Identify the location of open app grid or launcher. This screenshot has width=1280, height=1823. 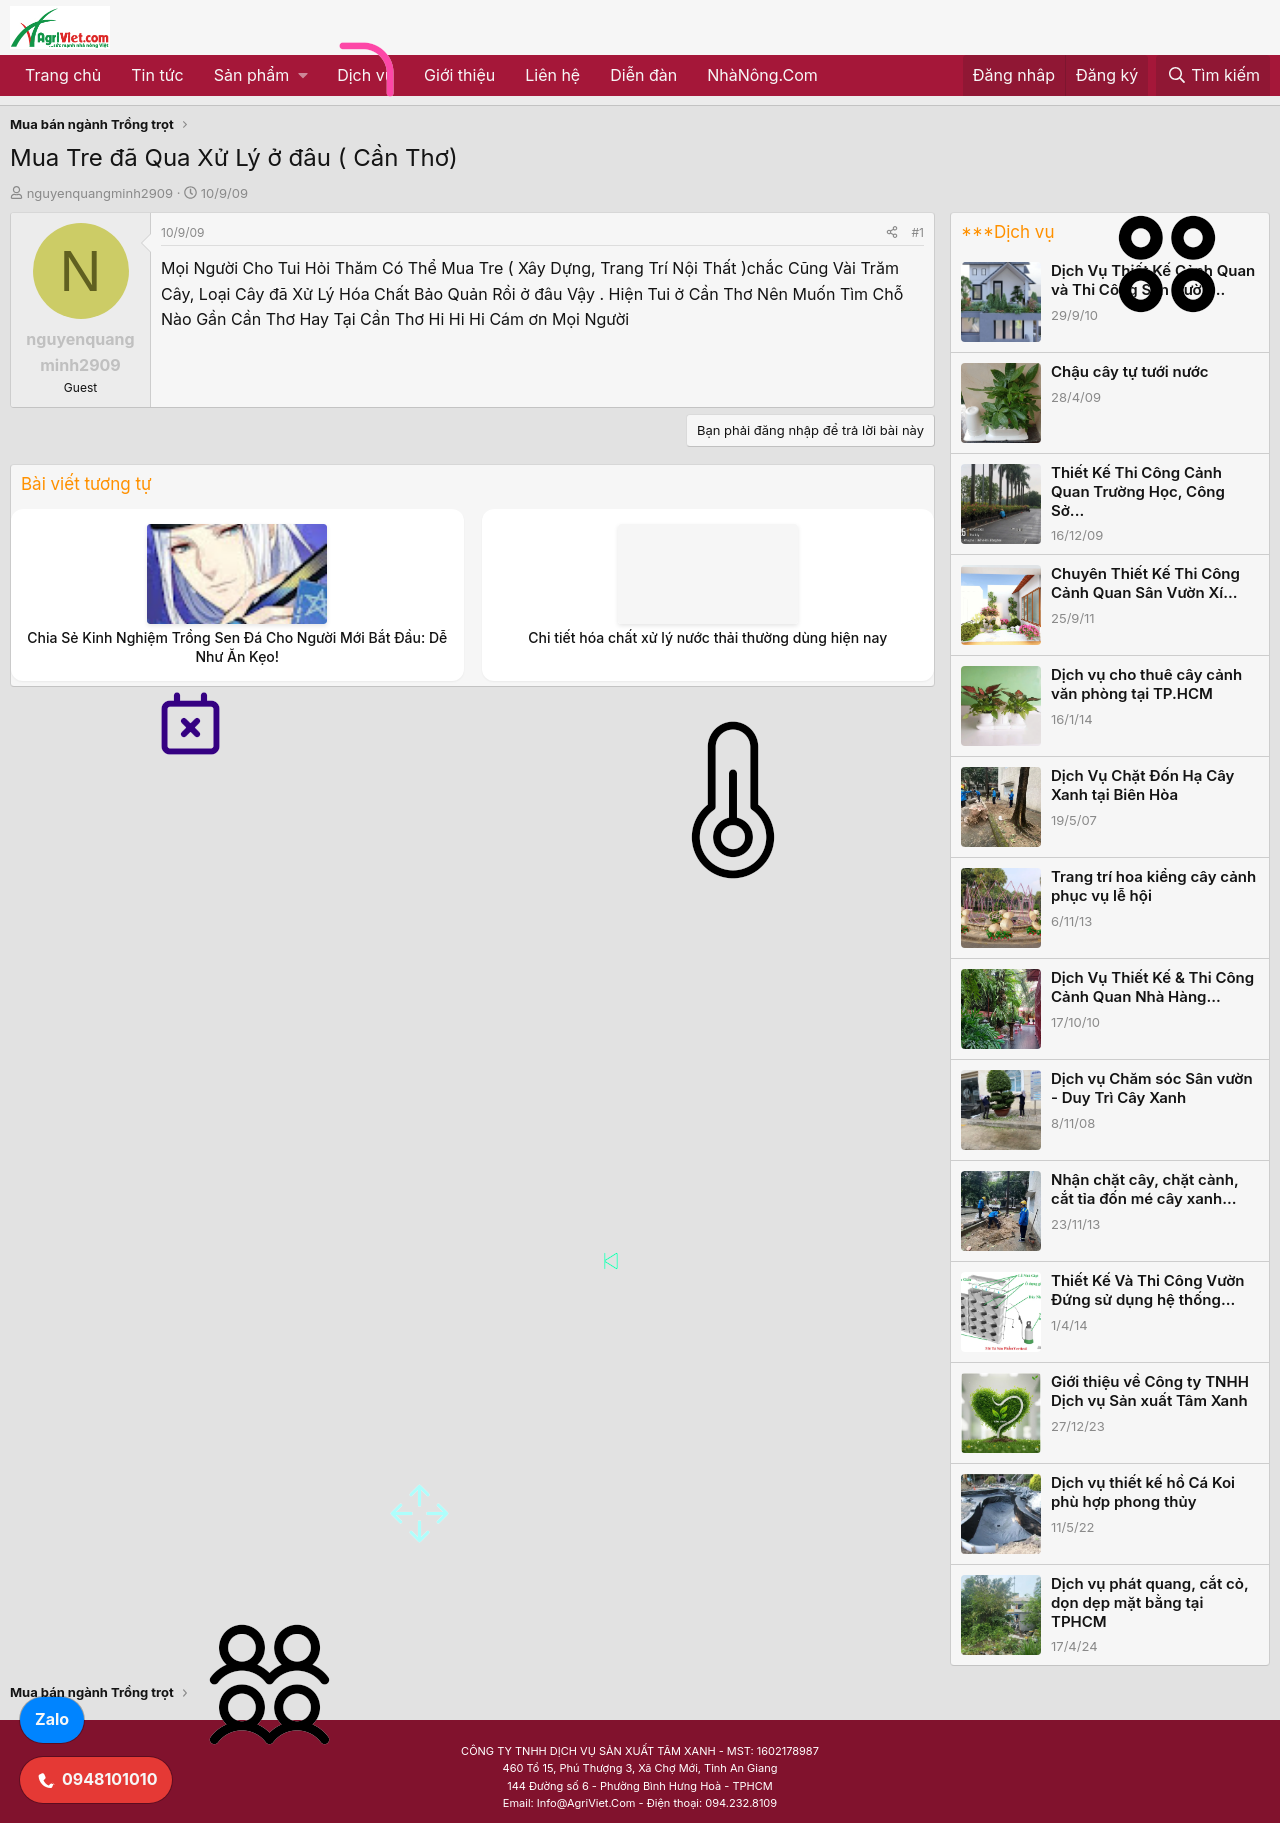
(1167, 264).